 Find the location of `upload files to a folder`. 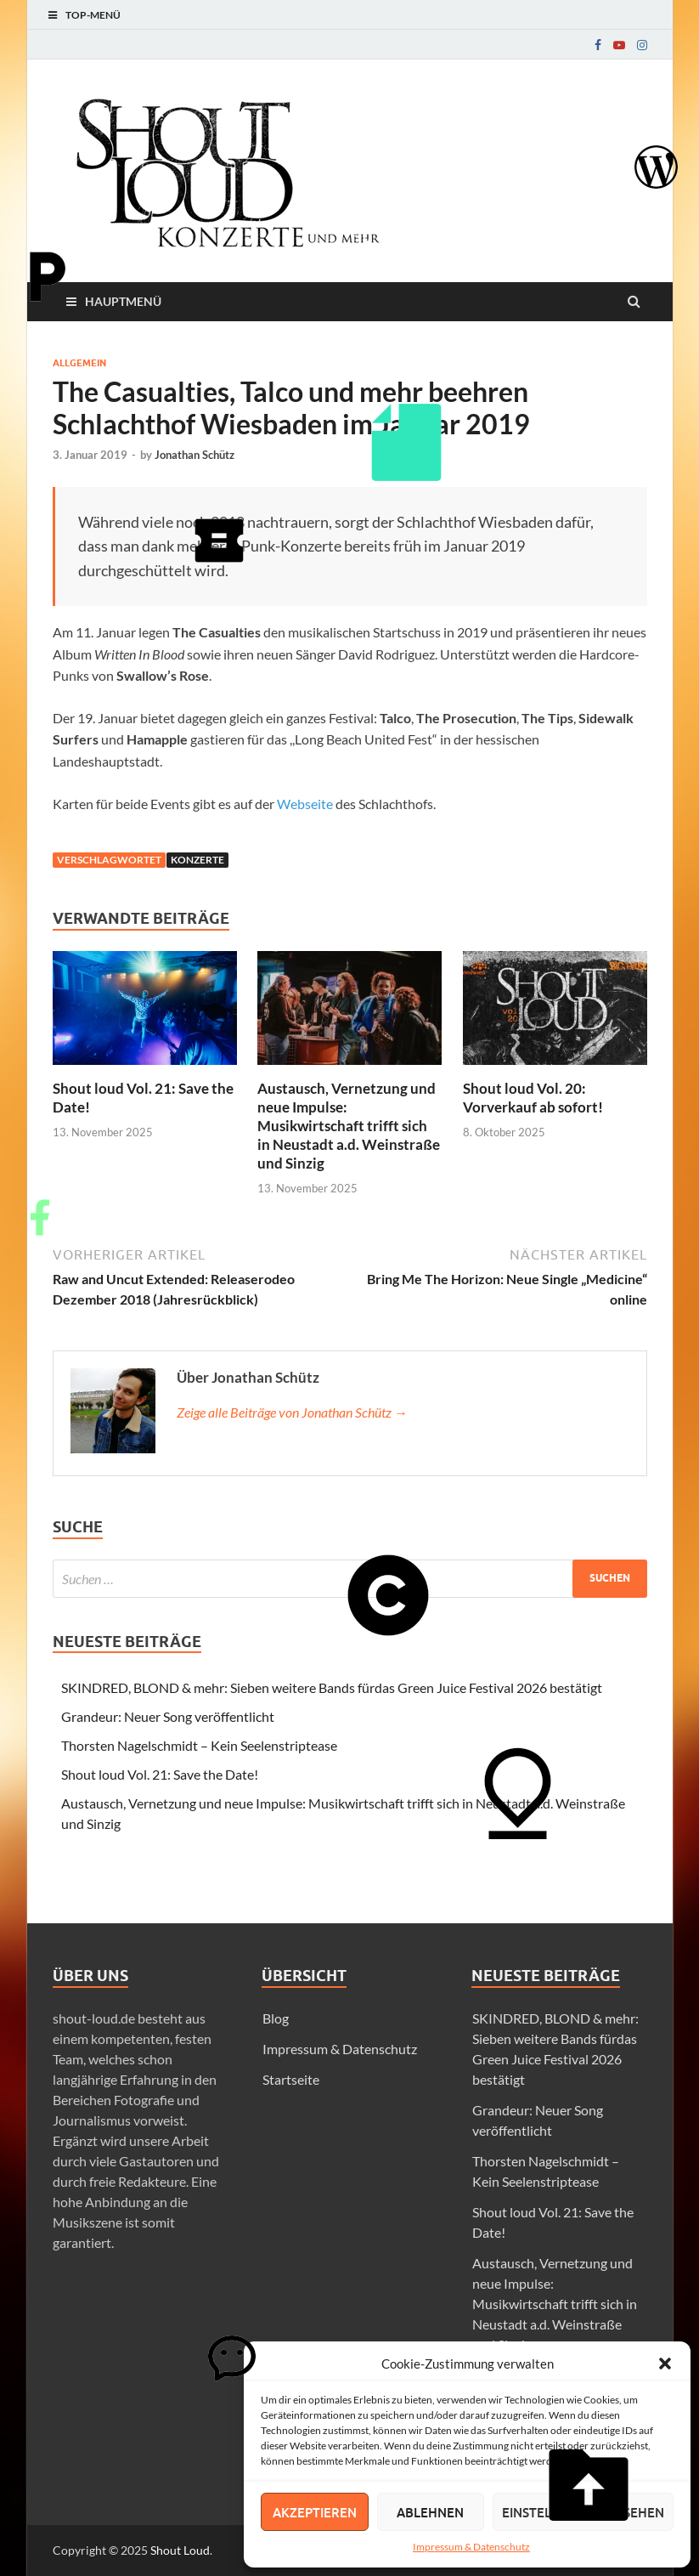

upload files to a folder is located at coordinates (589, 2485).